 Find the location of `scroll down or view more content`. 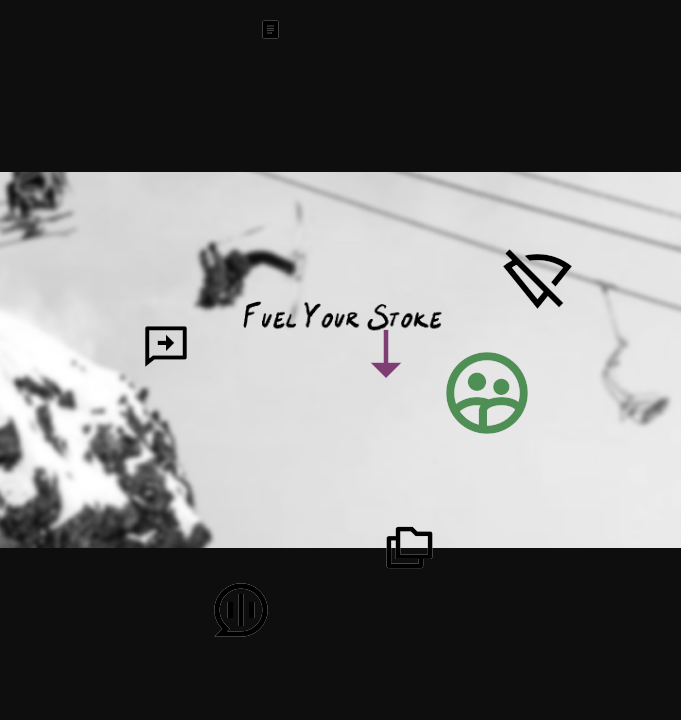

scroll down or view more content is located at coordinates (386, 354).